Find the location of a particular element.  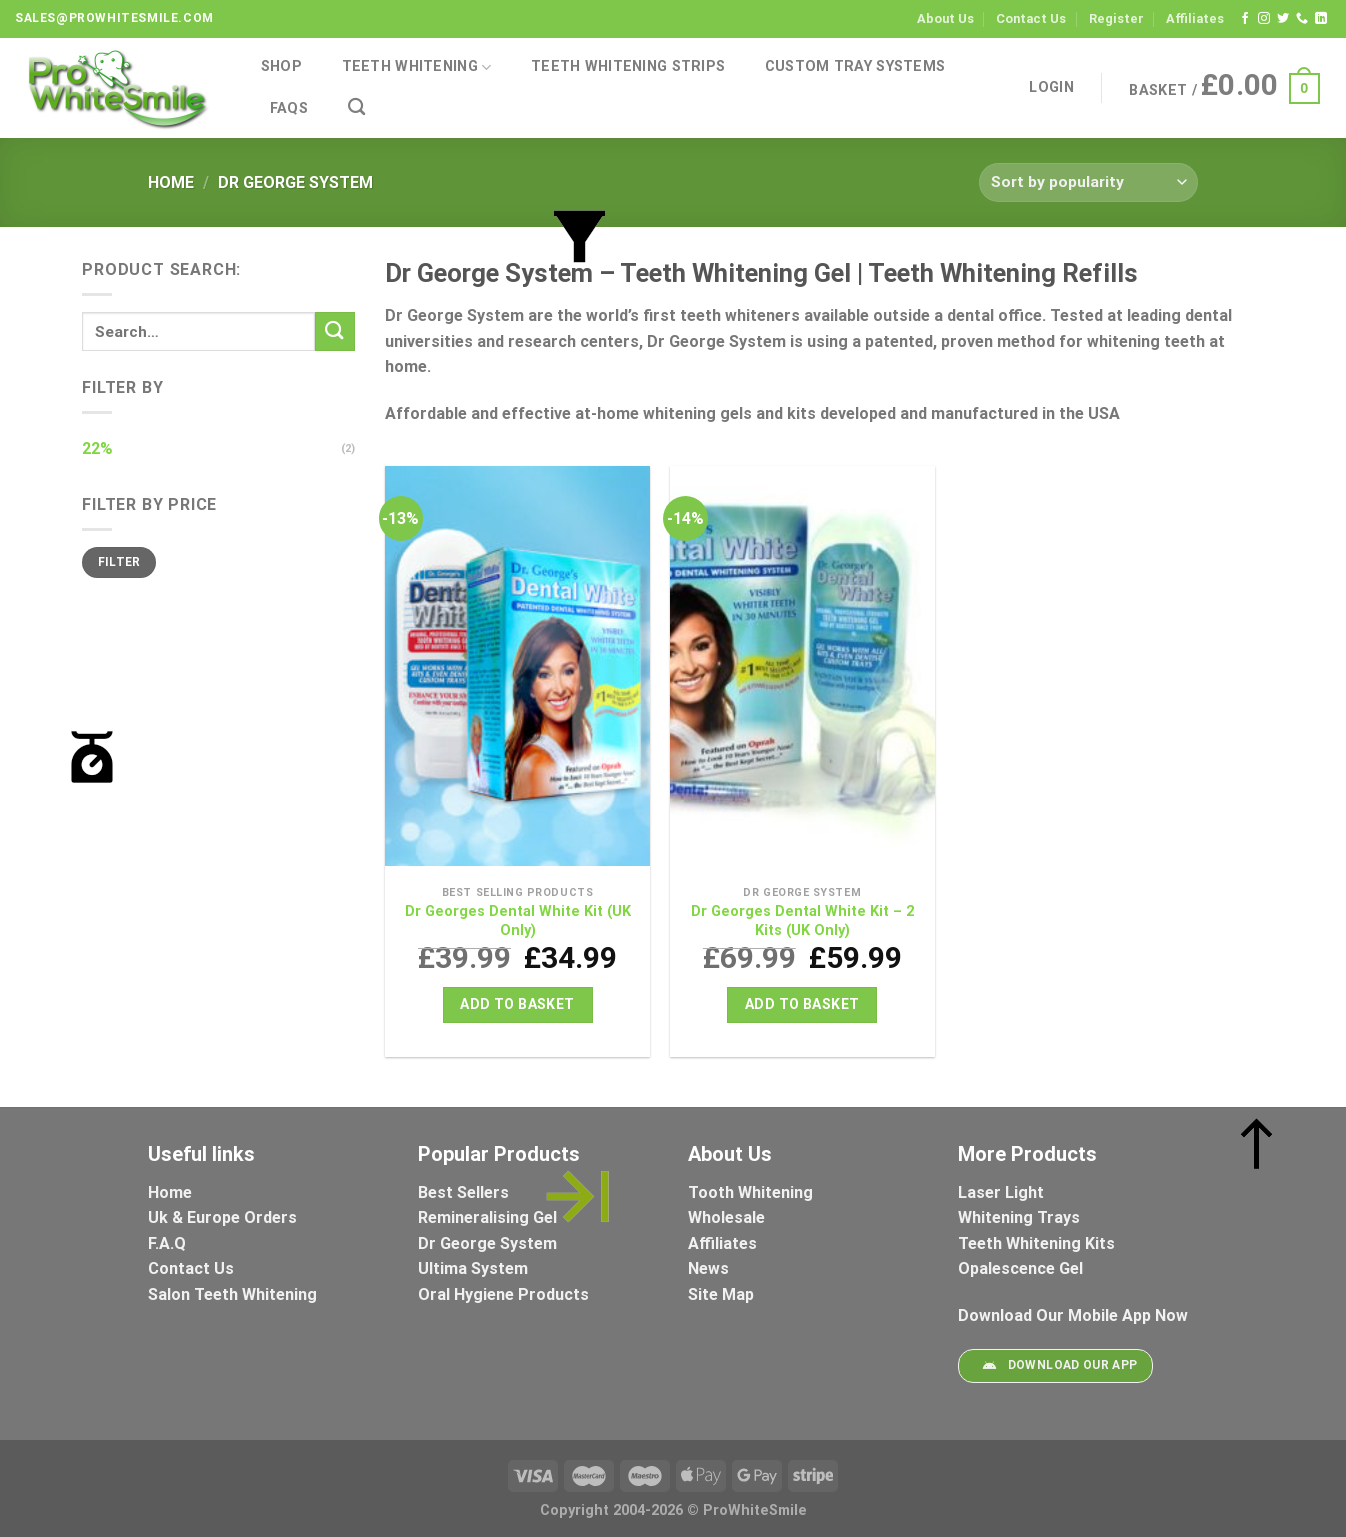

scroll to top of page is located at coordinates (1256, 1143).